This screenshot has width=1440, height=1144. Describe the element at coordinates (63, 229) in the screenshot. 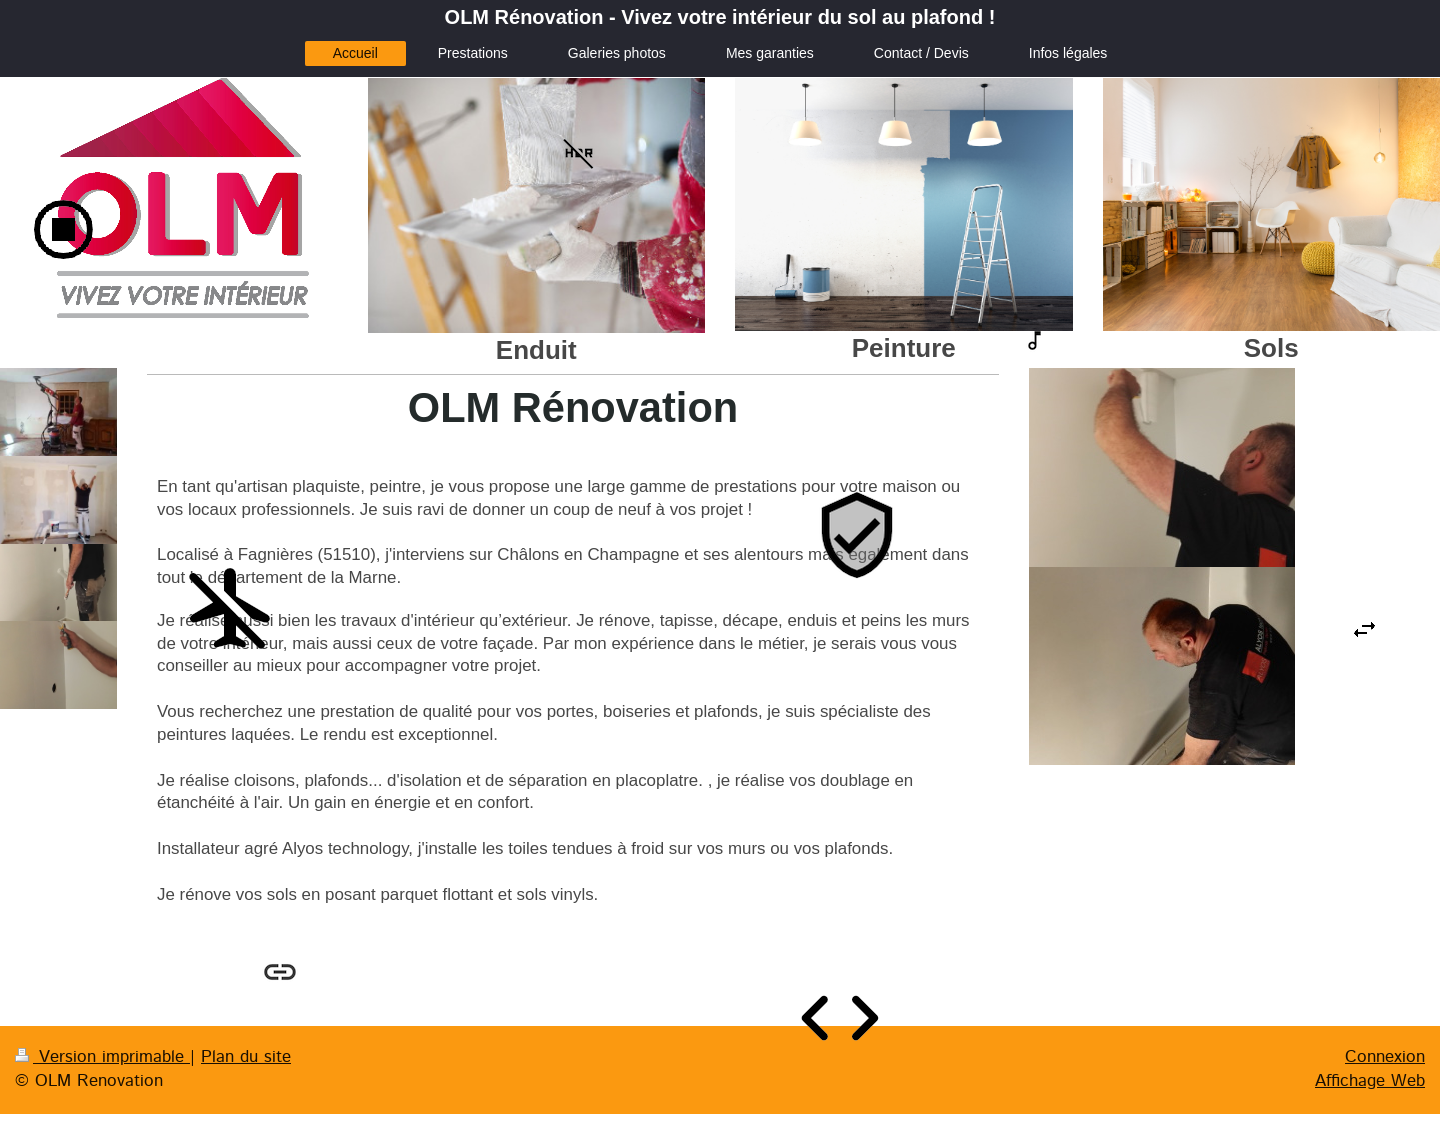

I see `stop media playback` at that location.